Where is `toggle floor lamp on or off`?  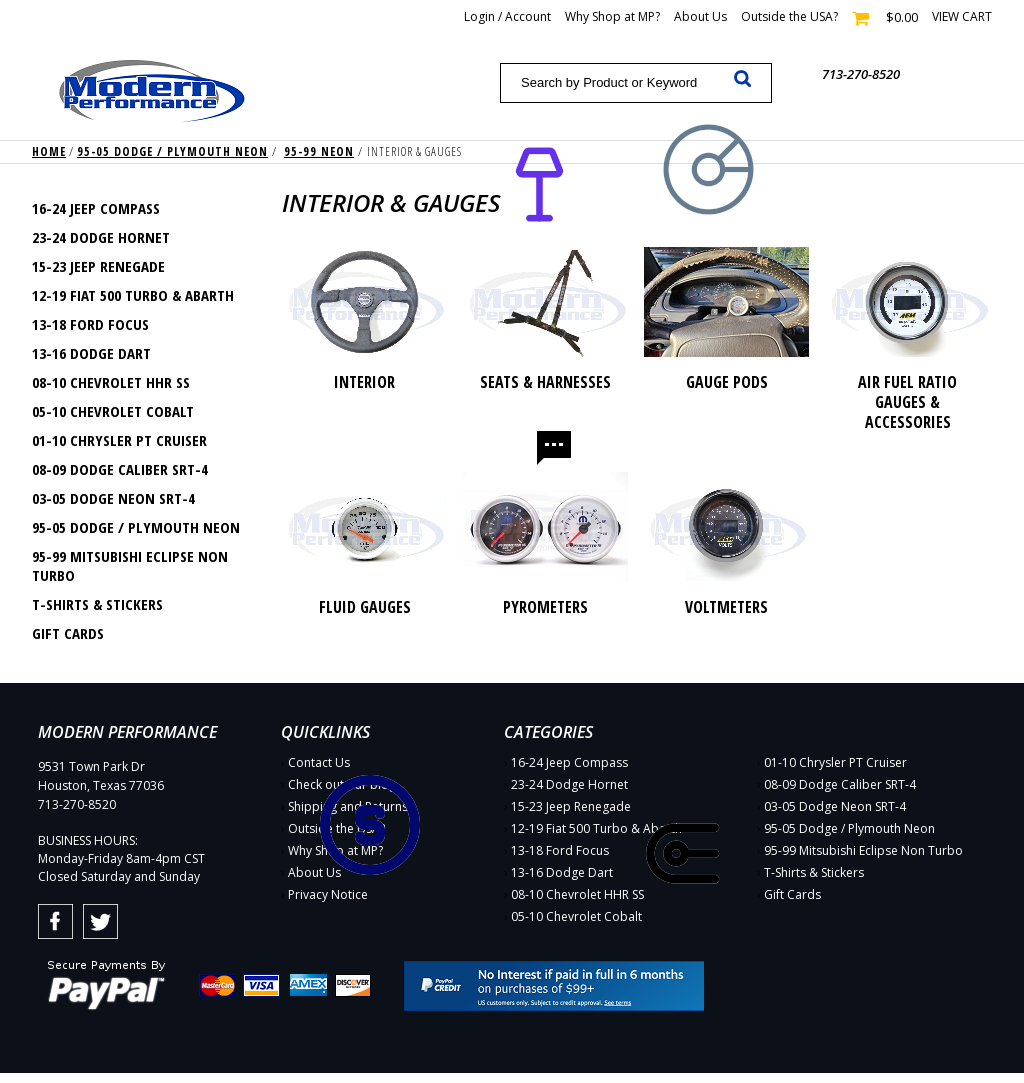
toggle floor lamp on or off is located at coordinates (539, 184).